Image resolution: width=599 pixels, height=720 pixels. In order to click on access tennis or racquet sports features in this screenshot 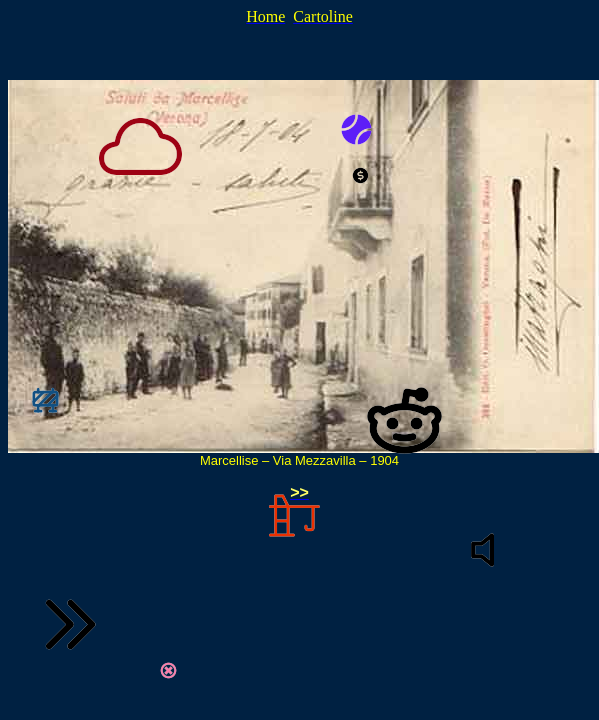, I will do `click(356, 129)`.